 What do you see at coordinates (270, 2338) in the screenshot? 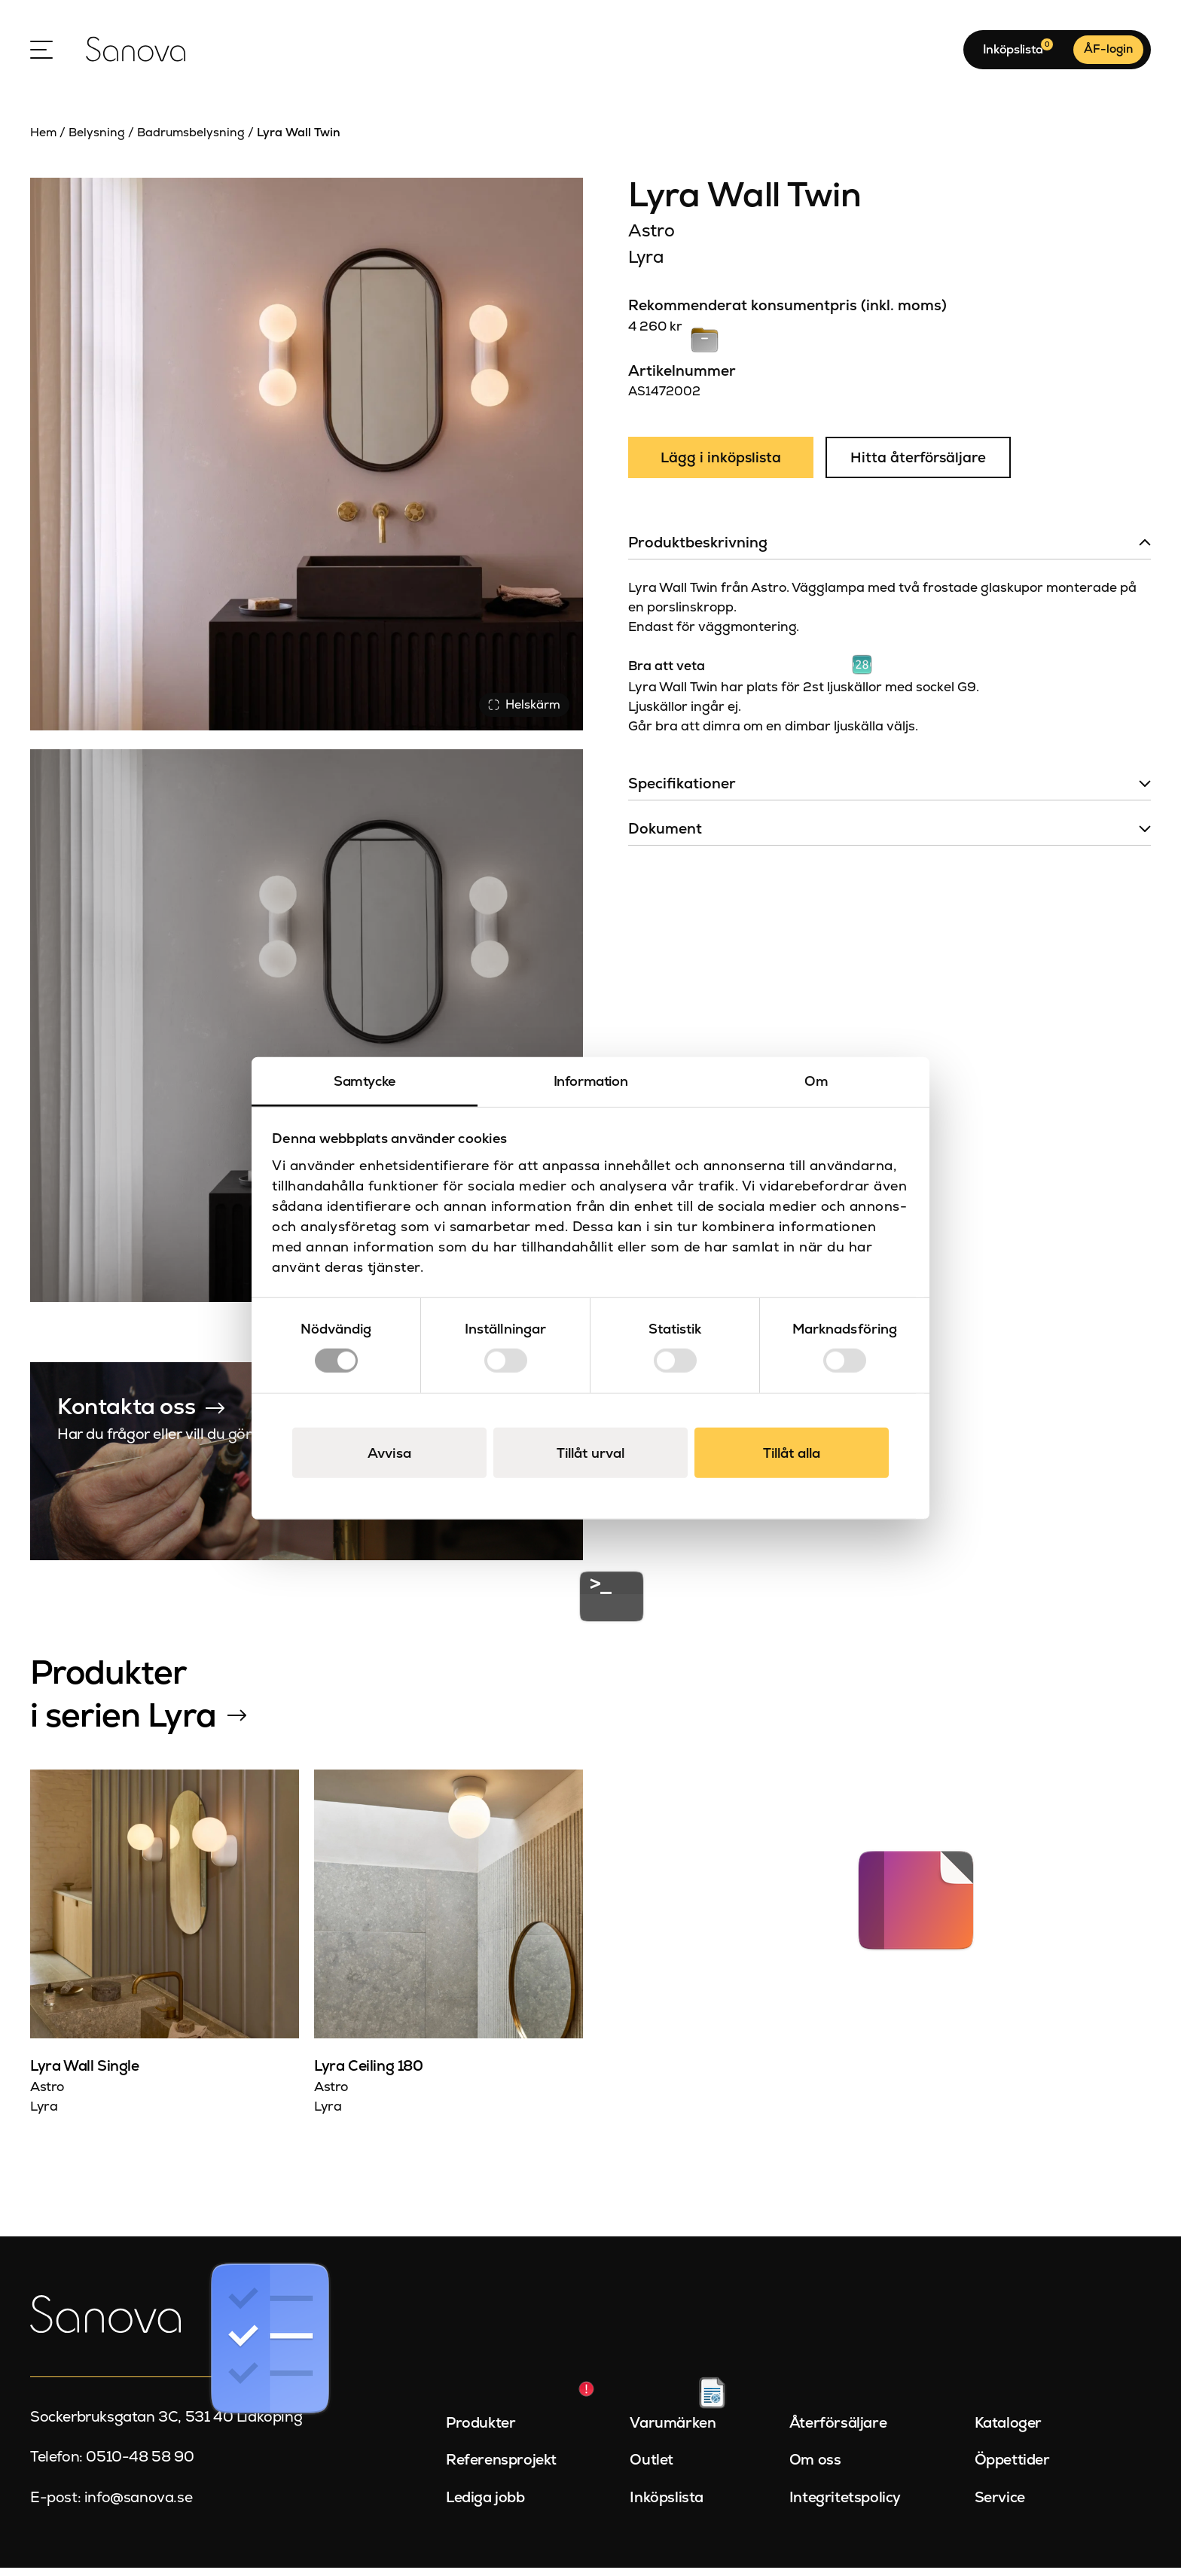
I see `open the to-do list app` at bounding box center [270, 2338].